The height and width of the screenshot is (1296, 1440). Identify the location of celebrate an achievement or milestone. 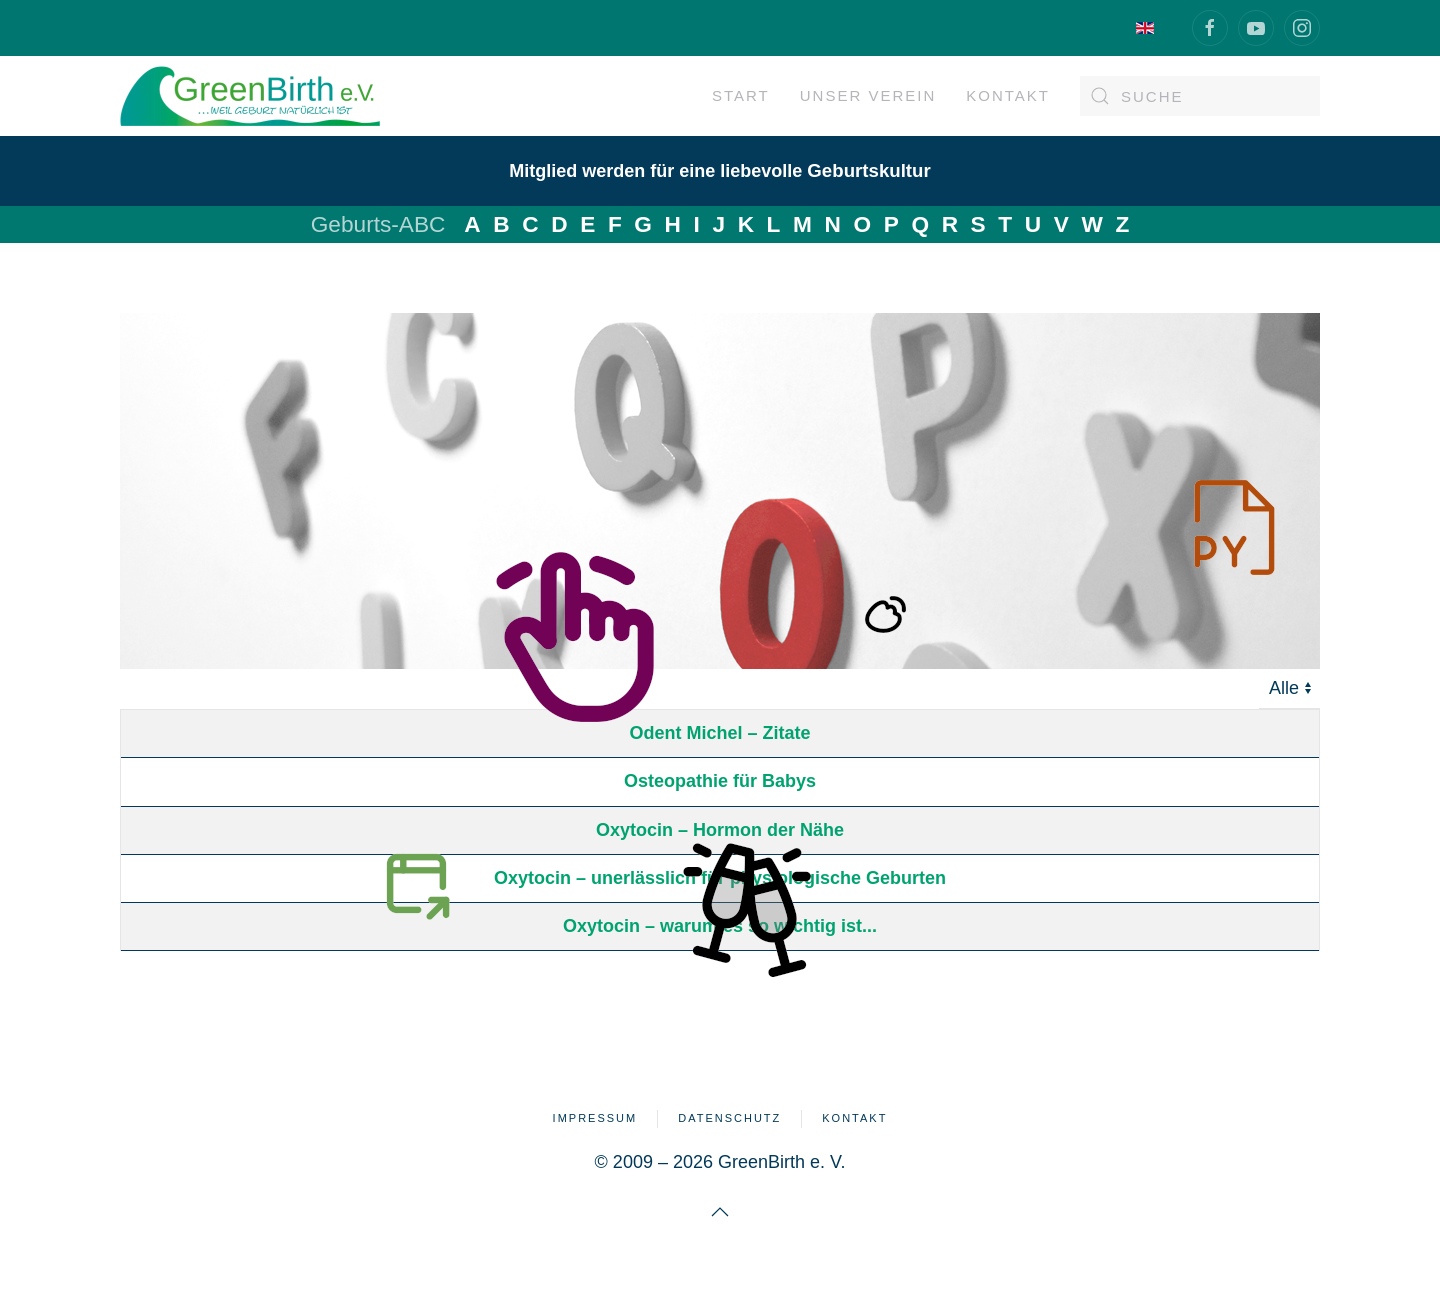
(749, 909).